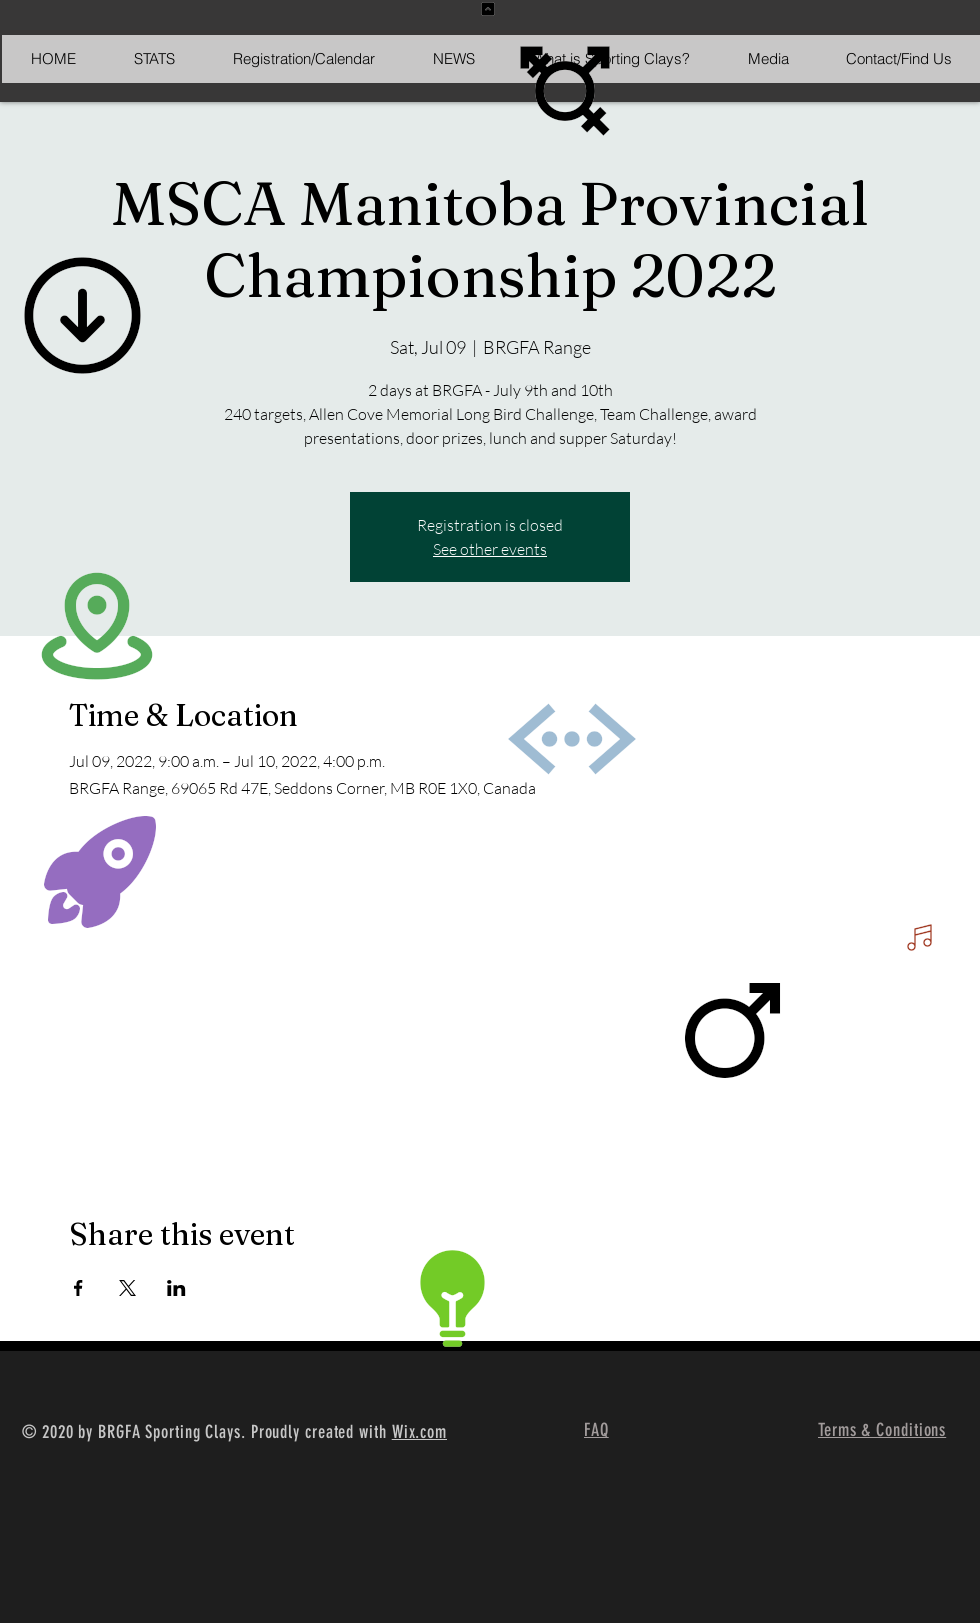 The image size is (980, 1623). What do you see at coordinates (488, 9) in the screenshot?
I see `collapse an expanded section` at bounding box center [488, 9].